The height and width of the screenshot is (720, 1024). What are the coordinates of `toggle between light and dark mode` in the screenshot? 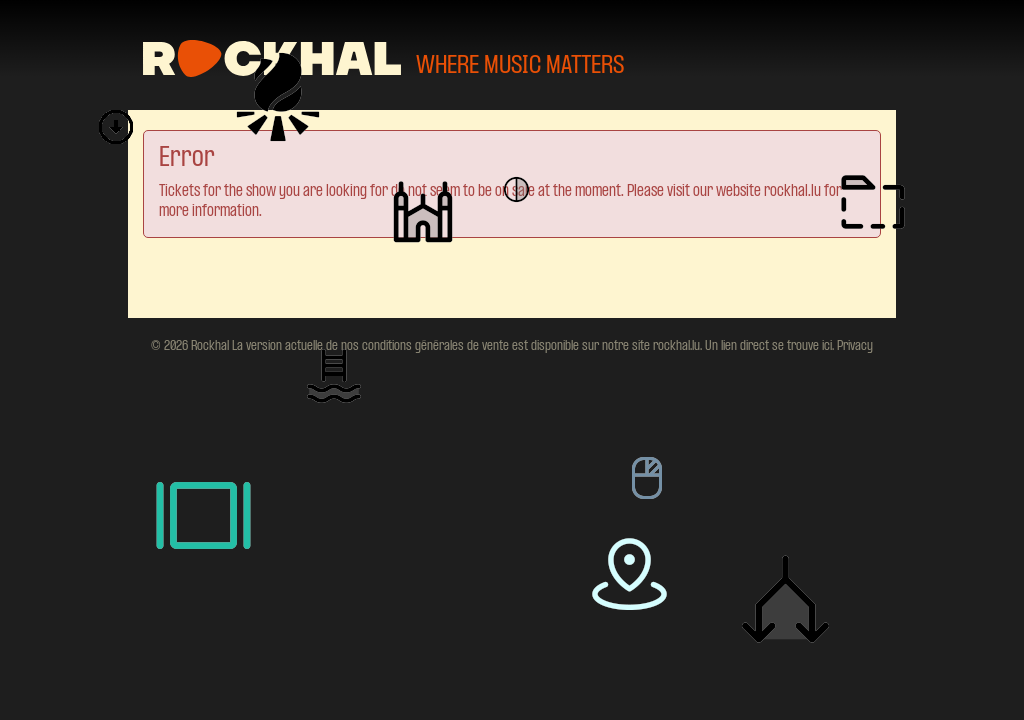 It's located at (516, 189).